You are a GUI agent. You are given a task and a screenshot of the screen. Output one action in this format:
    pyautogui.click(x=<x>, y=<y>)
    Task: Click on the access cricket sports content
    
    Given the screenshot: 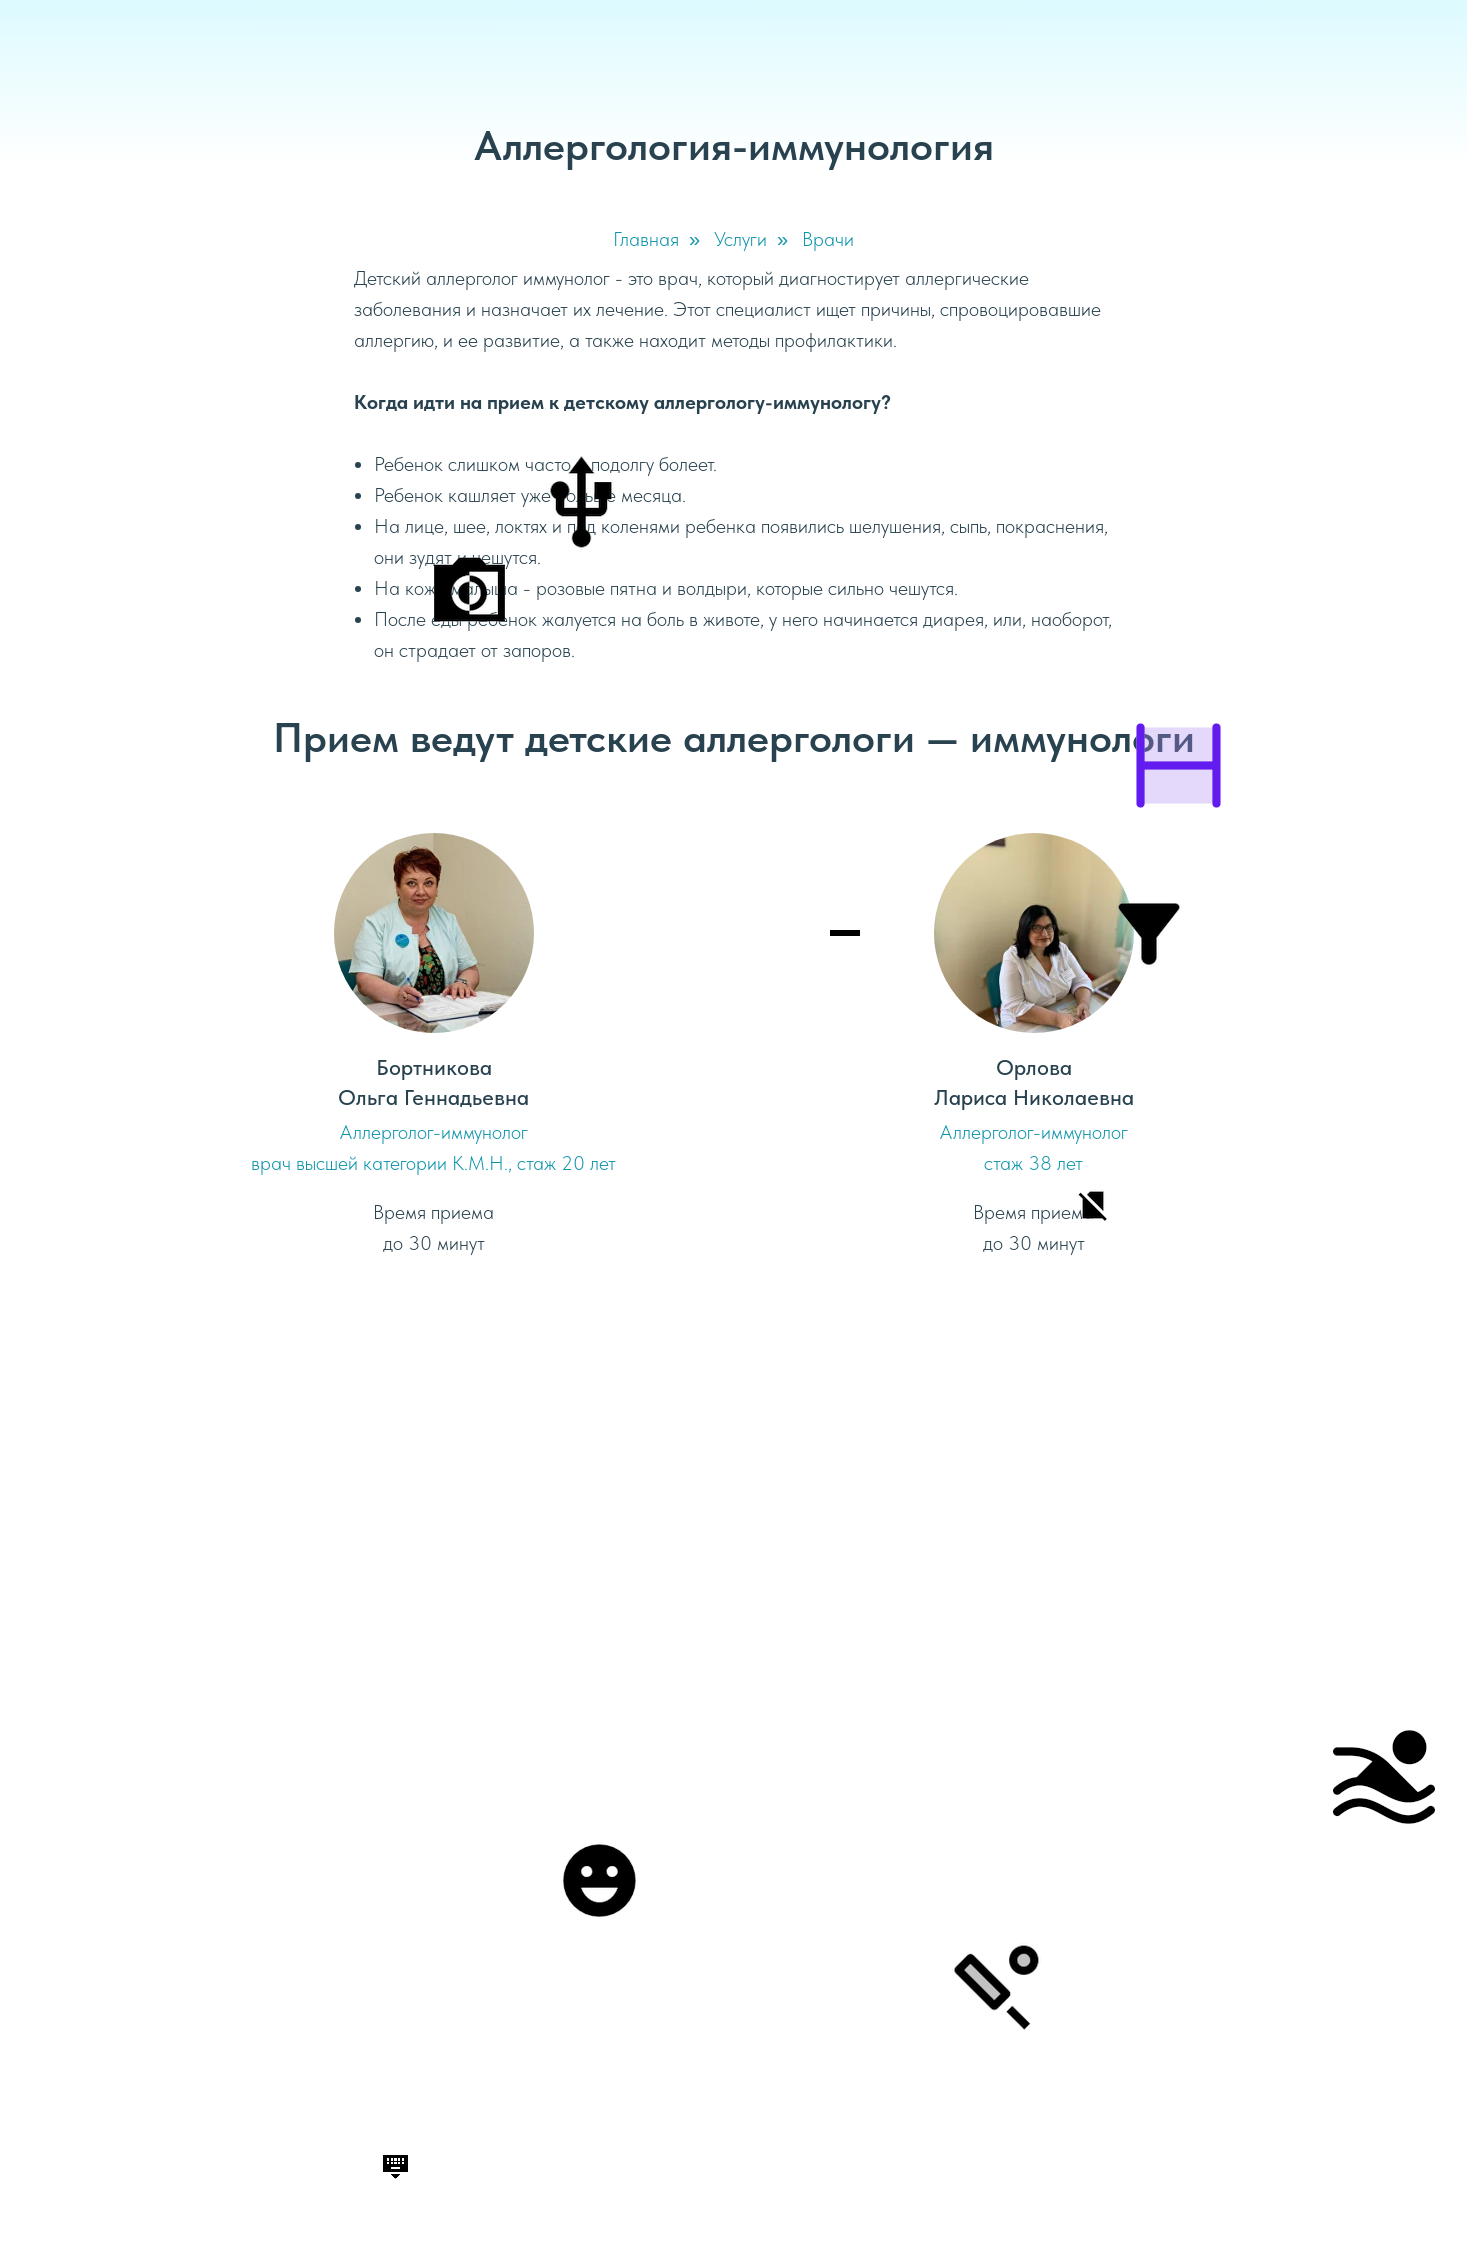 What is the action you would take?
    pyautogui.click(x=996, y=1987)
    